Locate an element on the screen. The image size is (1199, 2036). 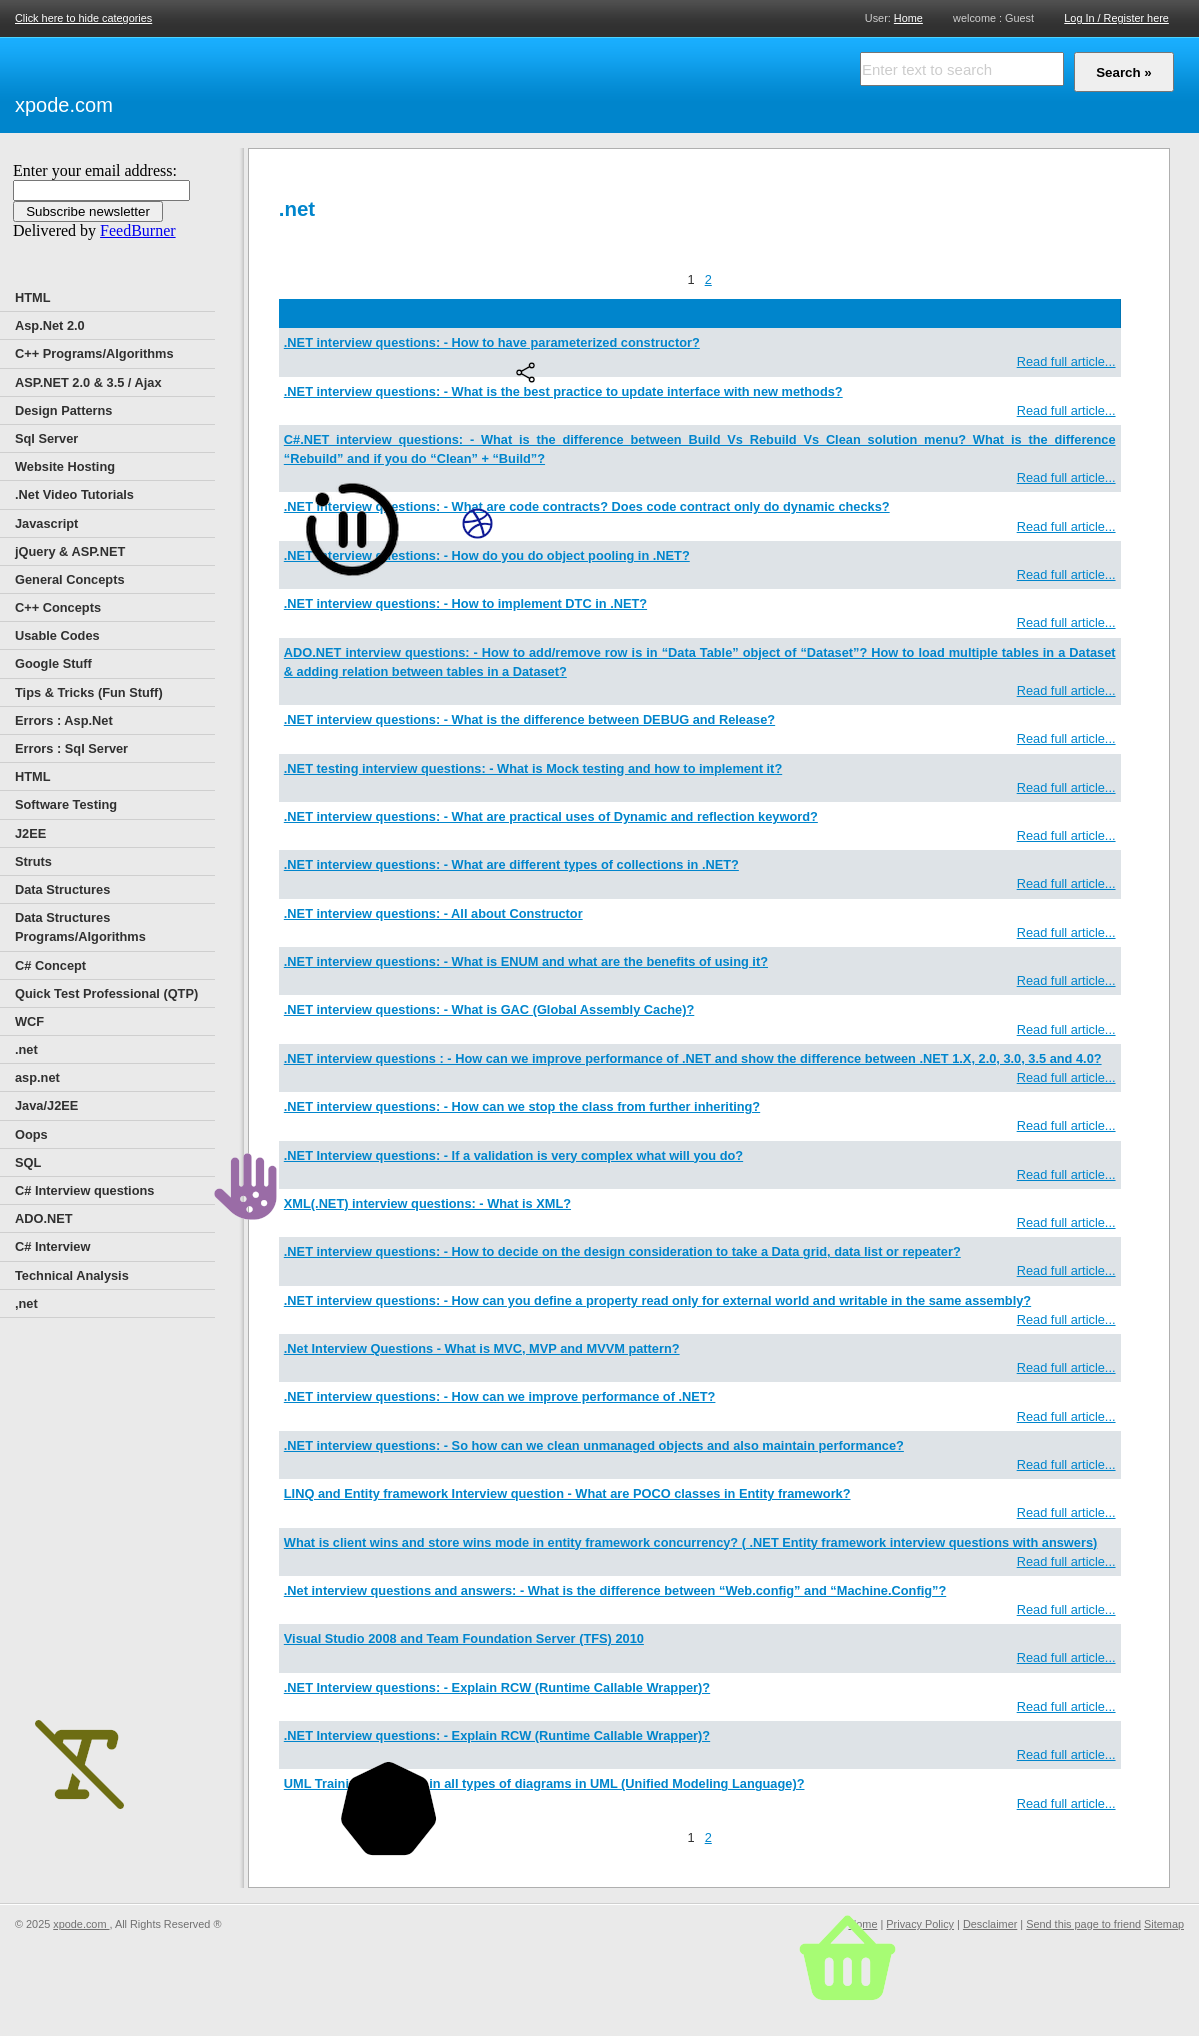
dribbble logo is located at coordinates (477, 523).